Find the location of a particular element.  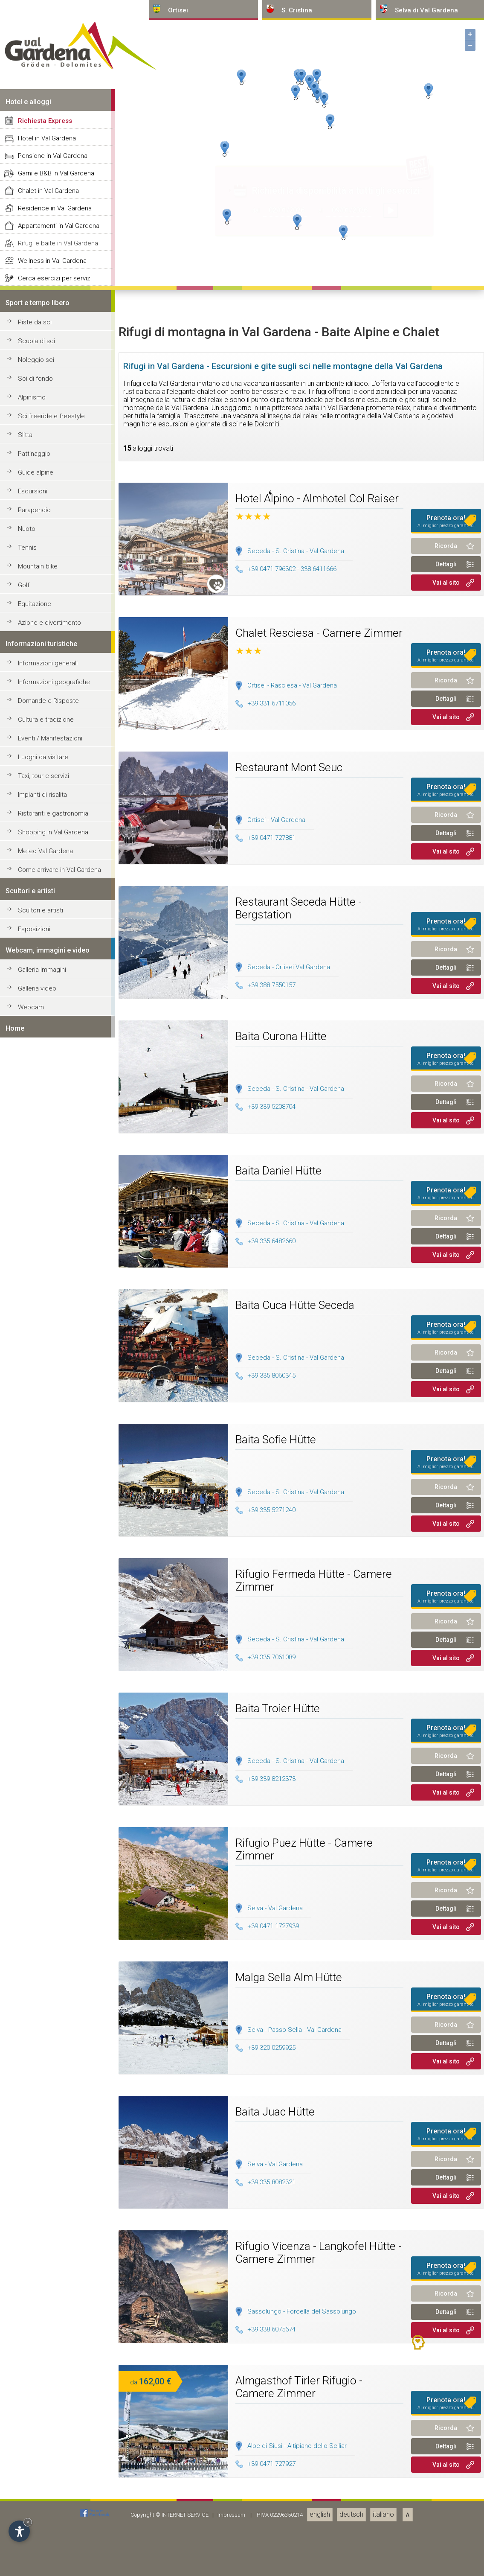

access mental health resources is located at coordinates (418, 2342).